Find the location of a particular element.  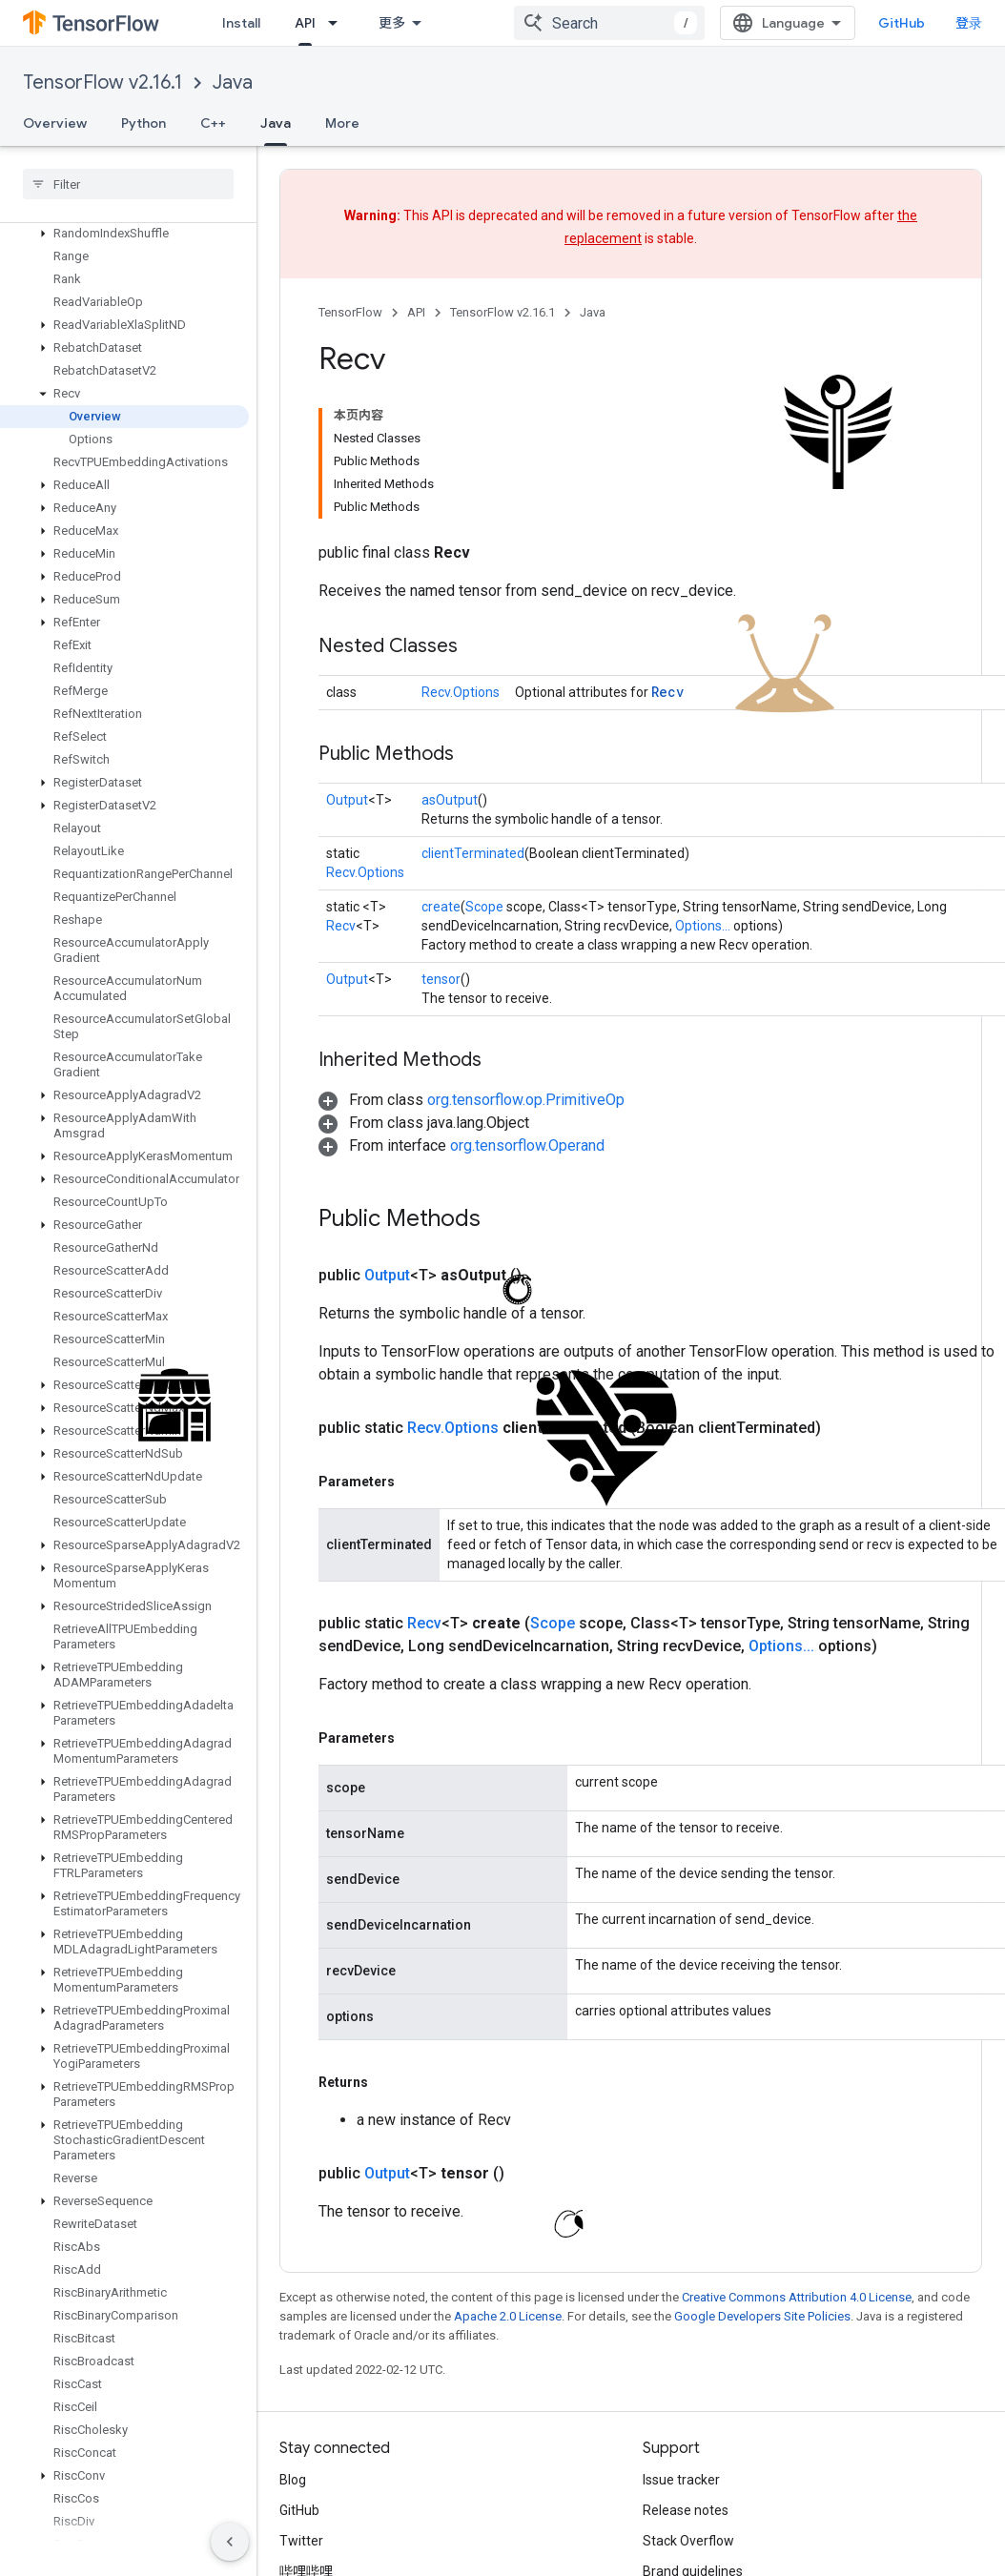

open the in-game shop or store is located at coordinates (174, 1405).